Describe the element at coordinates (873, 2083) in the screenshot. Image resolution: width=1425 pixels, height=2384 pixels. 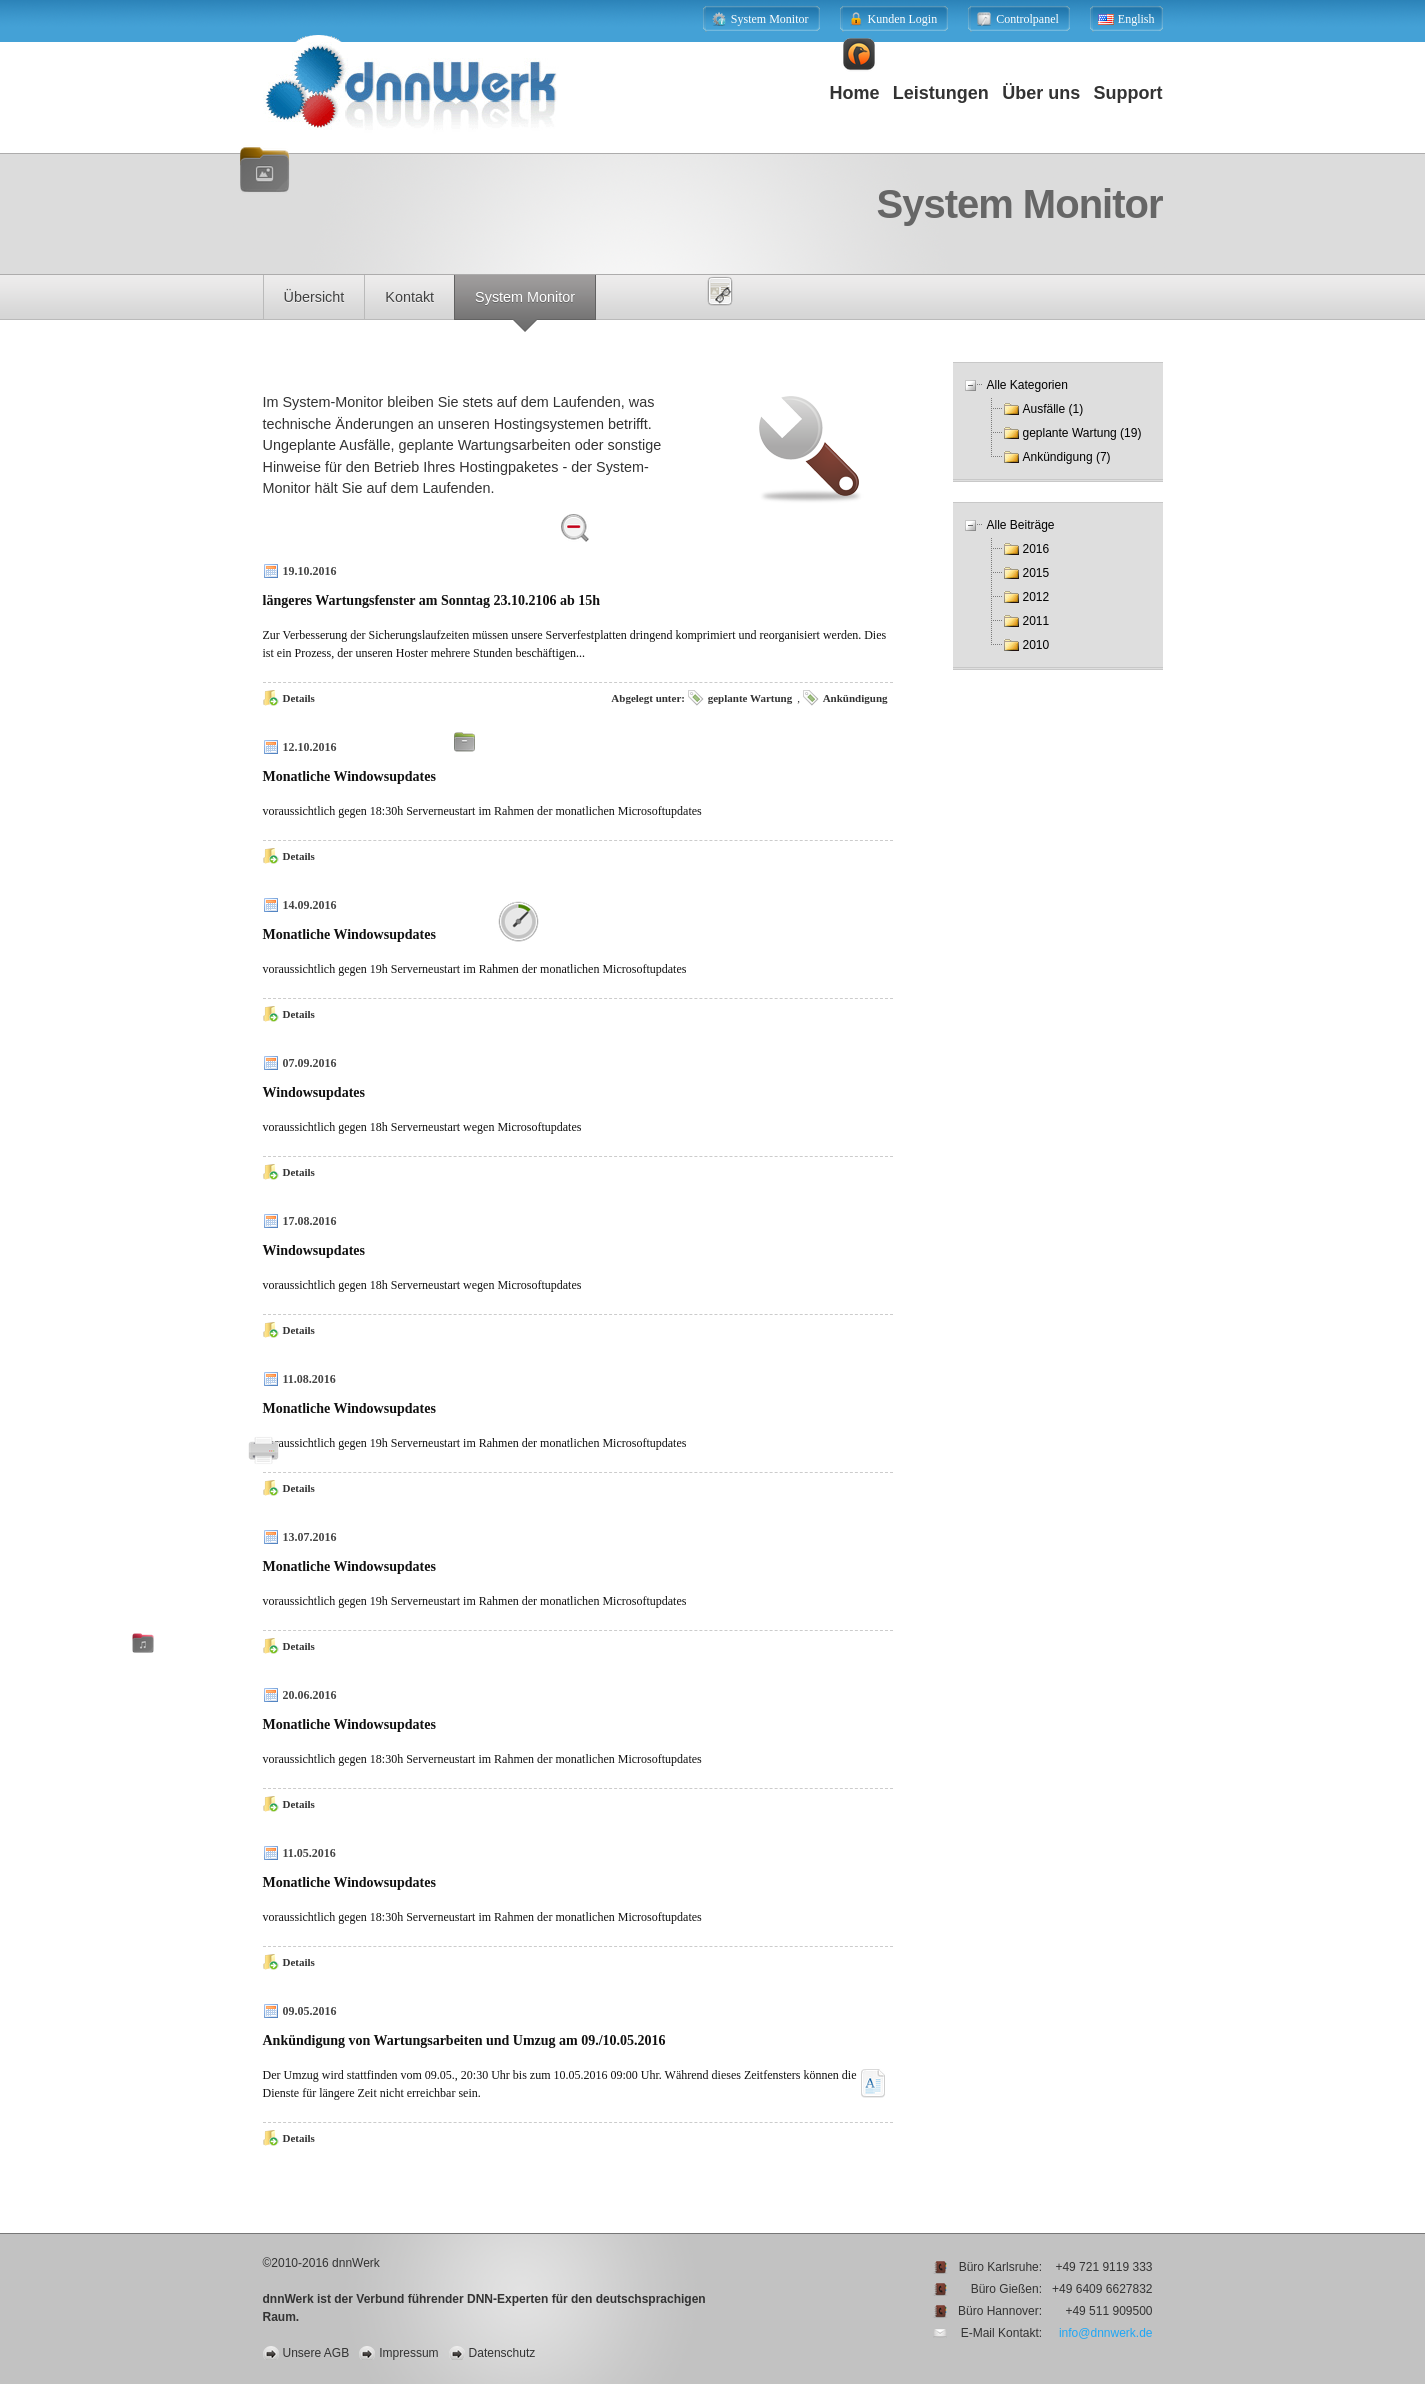
I see `a word processor or text document file` at that location.